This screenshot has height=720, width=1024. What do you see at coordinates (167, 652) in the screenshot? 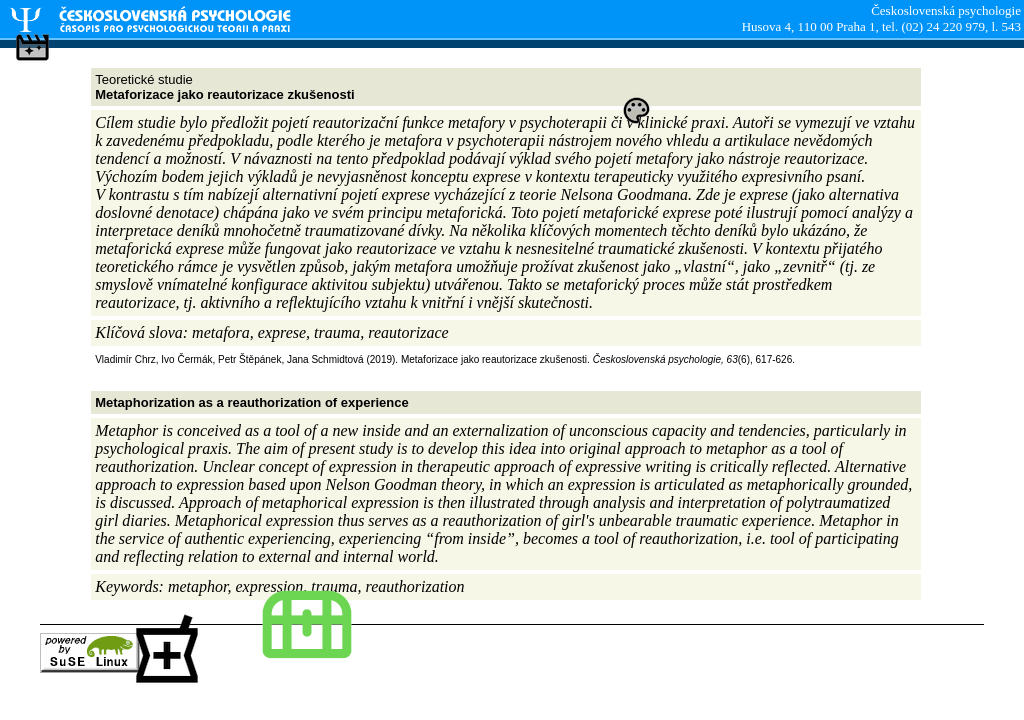
I see `find nearby pharmacies` at bounding box center [167, 652].